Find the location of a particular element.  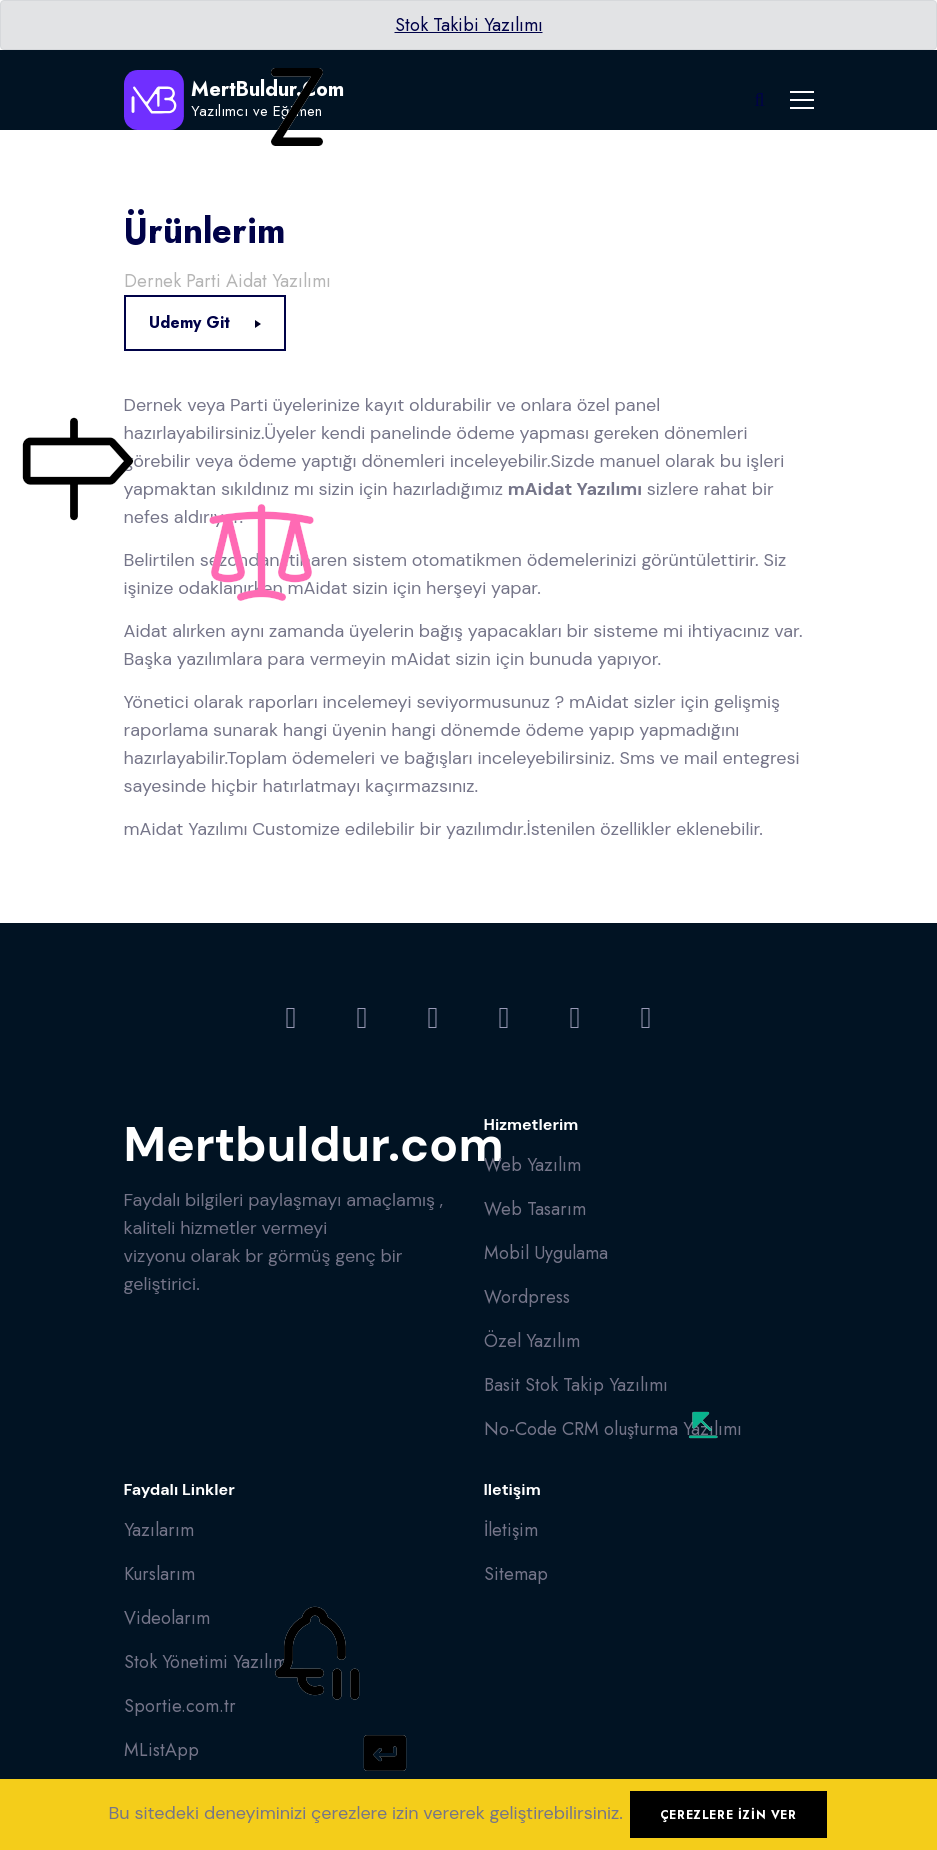

navigate to directions or wayfinding is located at coordinates (74, 469).